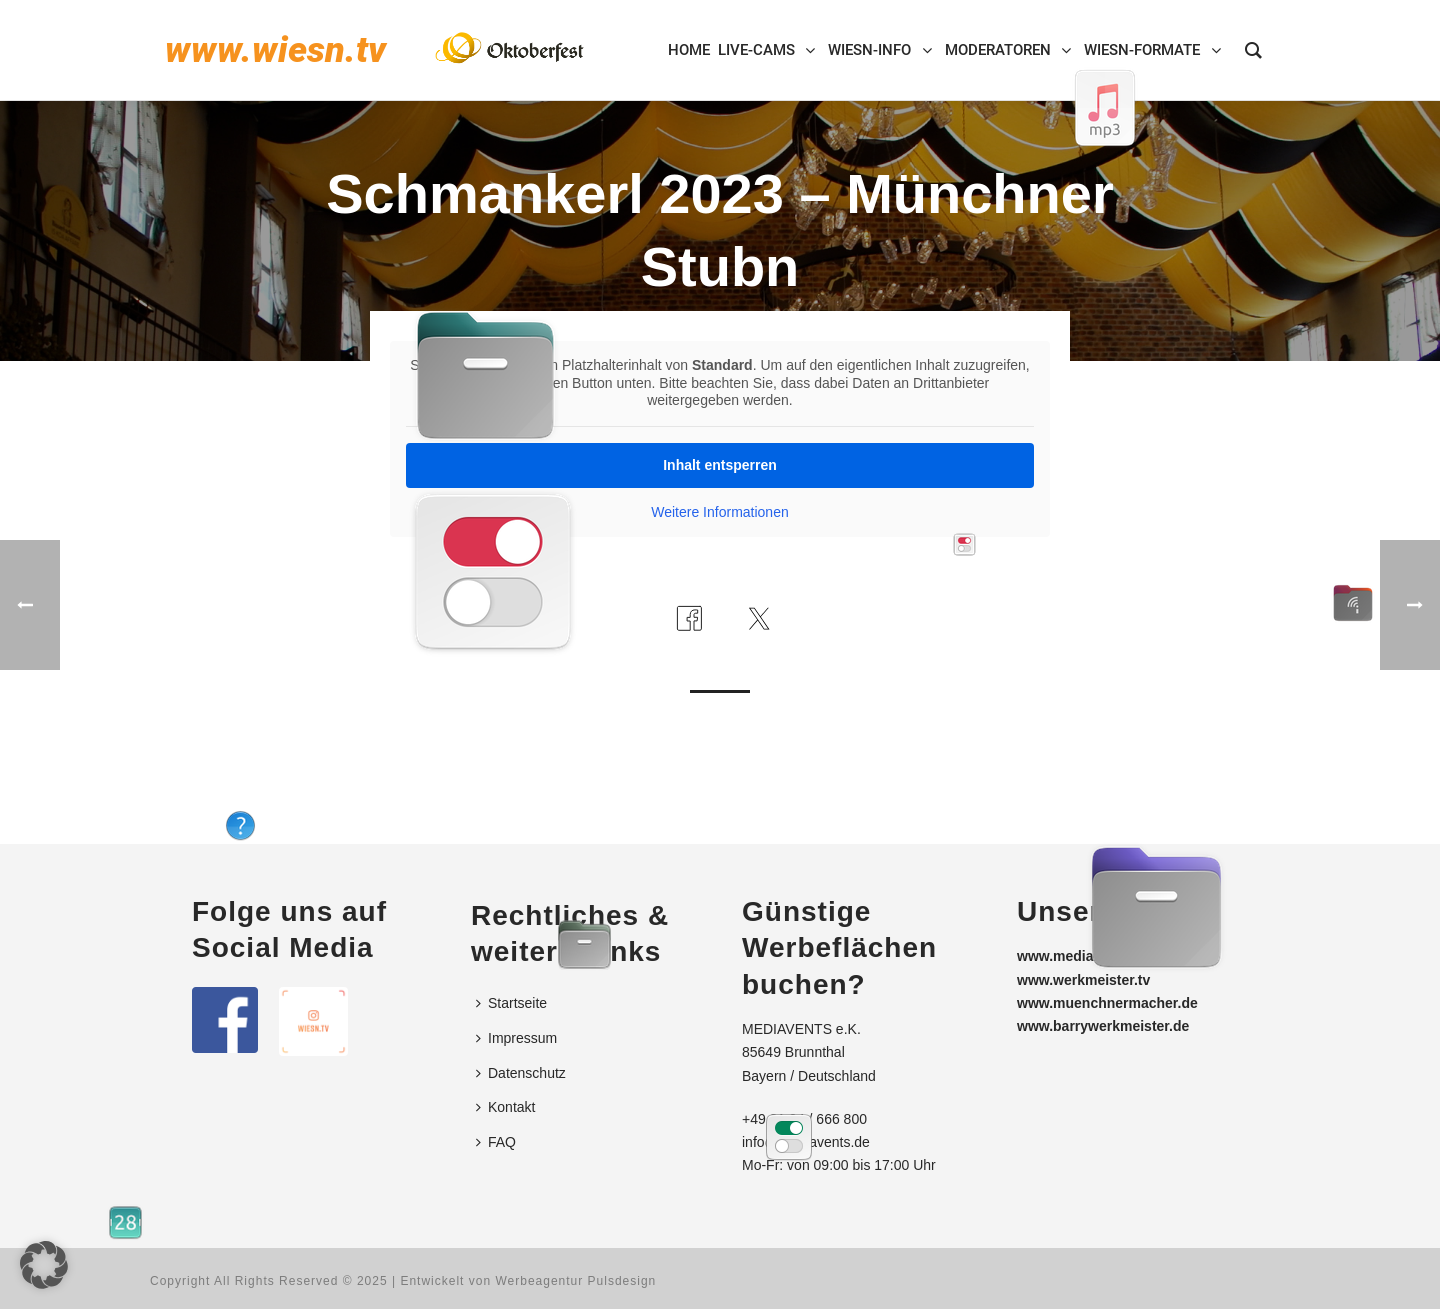 This screenshot has height=1309, width=1440. What do you see at coordinates (964, 544) in the screenshot?
I see `open system tweaks or settings app` at bounding box center [964, 544].